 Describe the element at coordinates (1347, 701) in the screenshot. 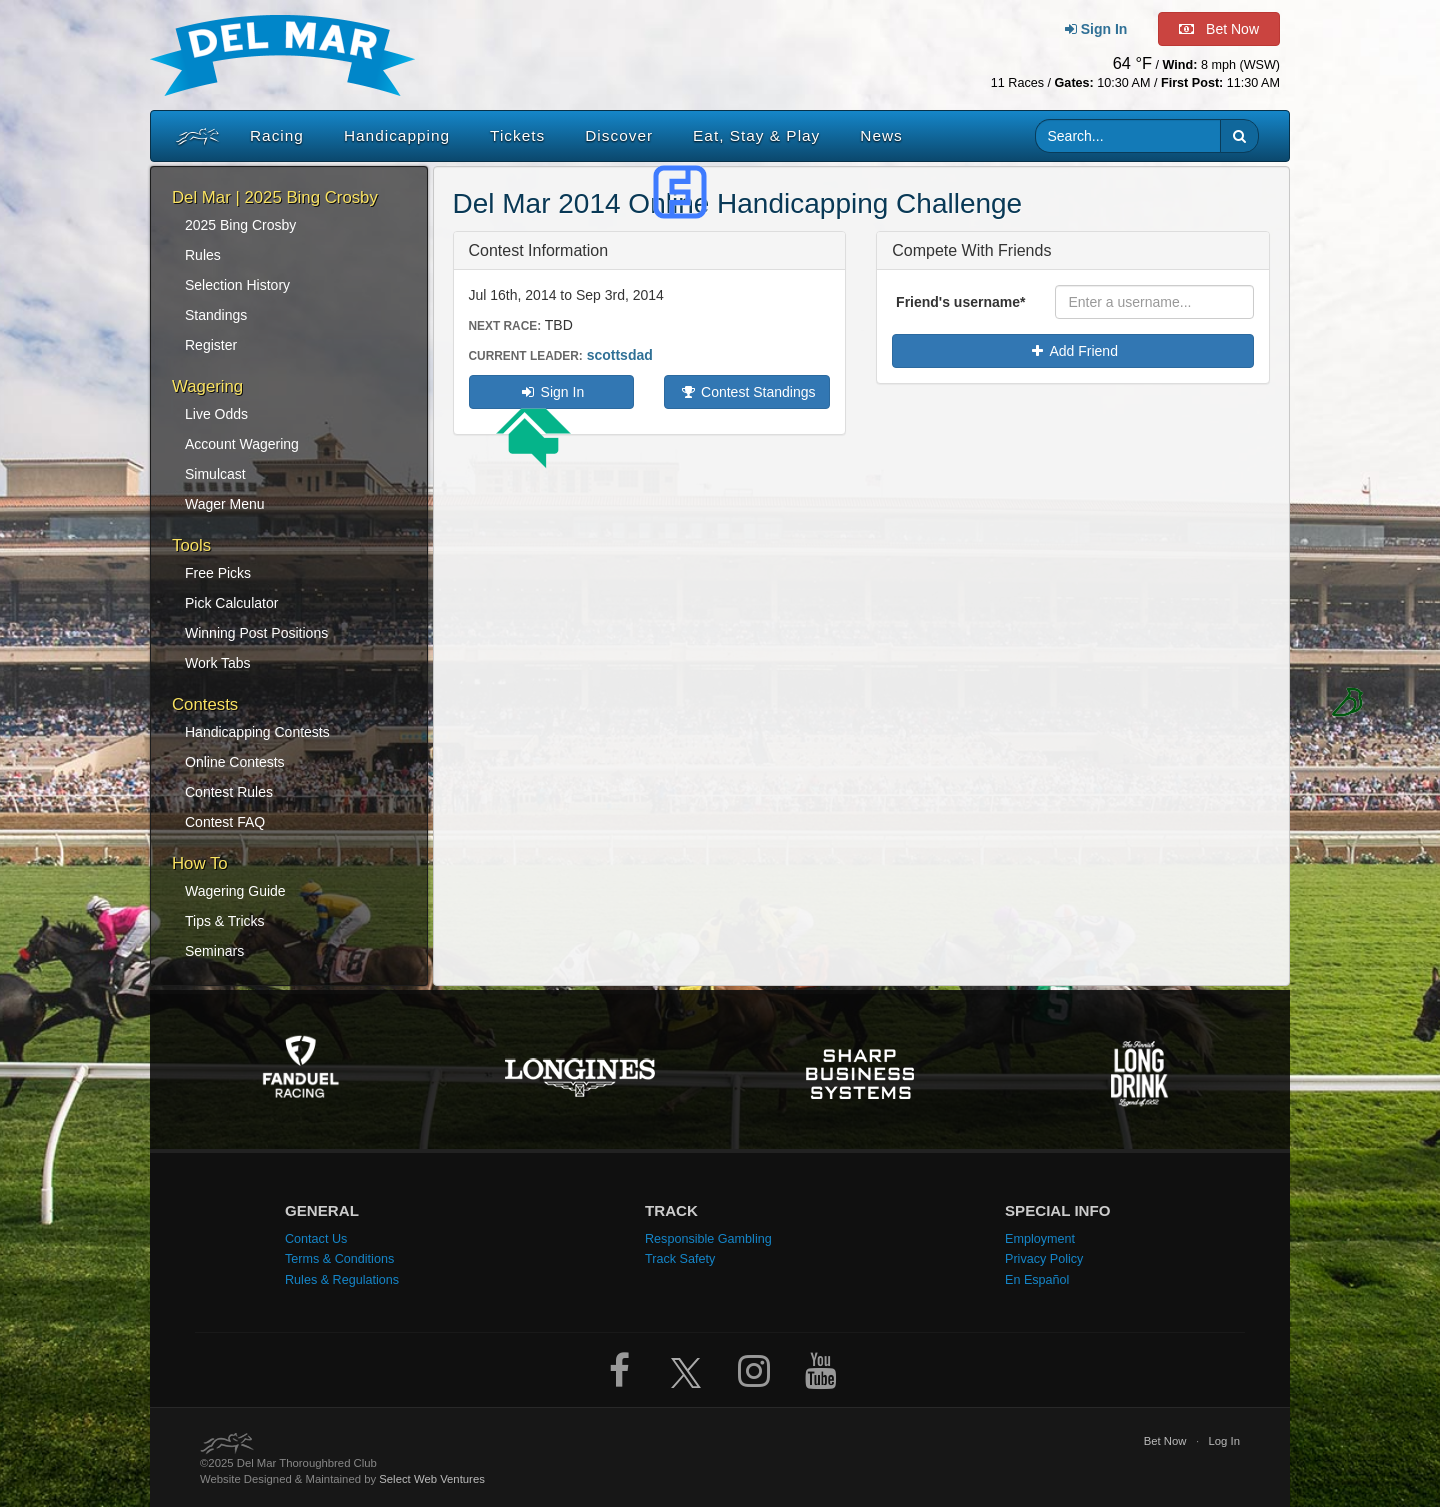

I see `open yuque documentation platform` at that location.